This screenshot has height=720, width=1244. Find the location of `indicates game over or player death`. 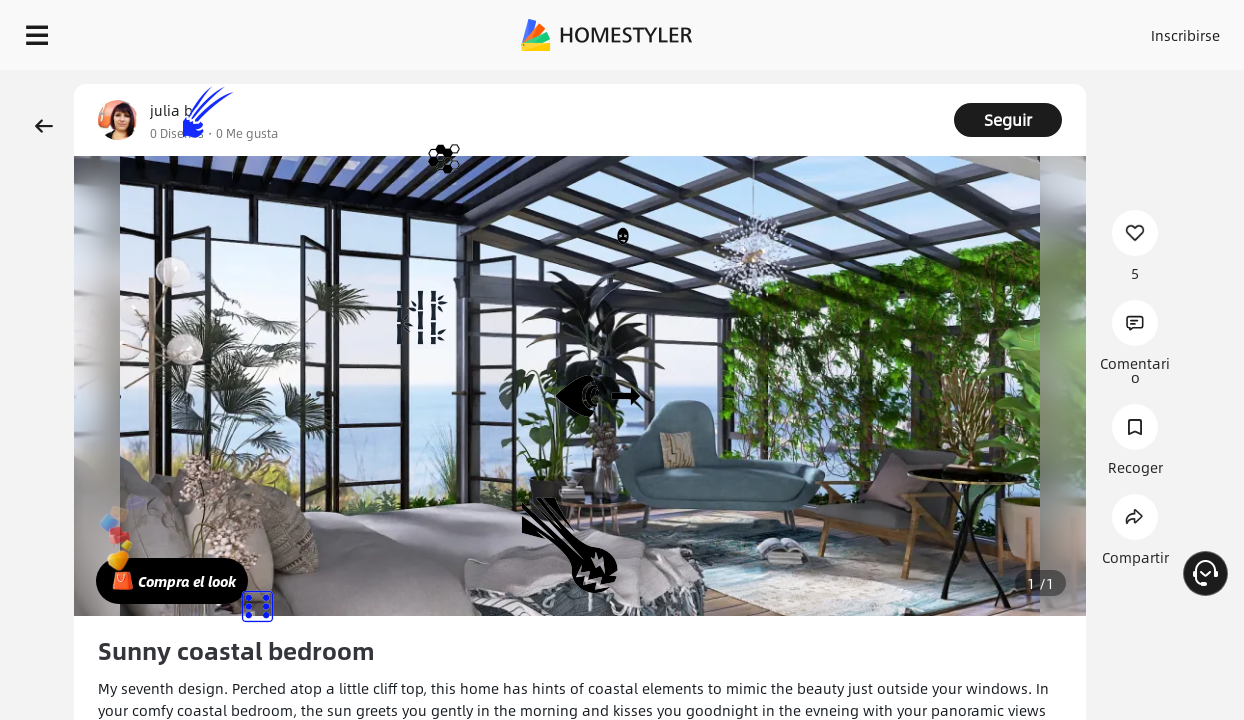

indicates game over or player death is located at coordinates (623, 236).